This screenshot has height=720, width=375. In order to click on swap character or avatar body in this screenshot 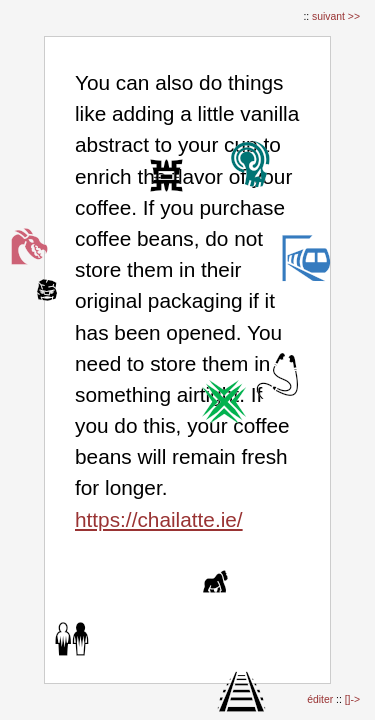, I will do `click(72, 639)`.